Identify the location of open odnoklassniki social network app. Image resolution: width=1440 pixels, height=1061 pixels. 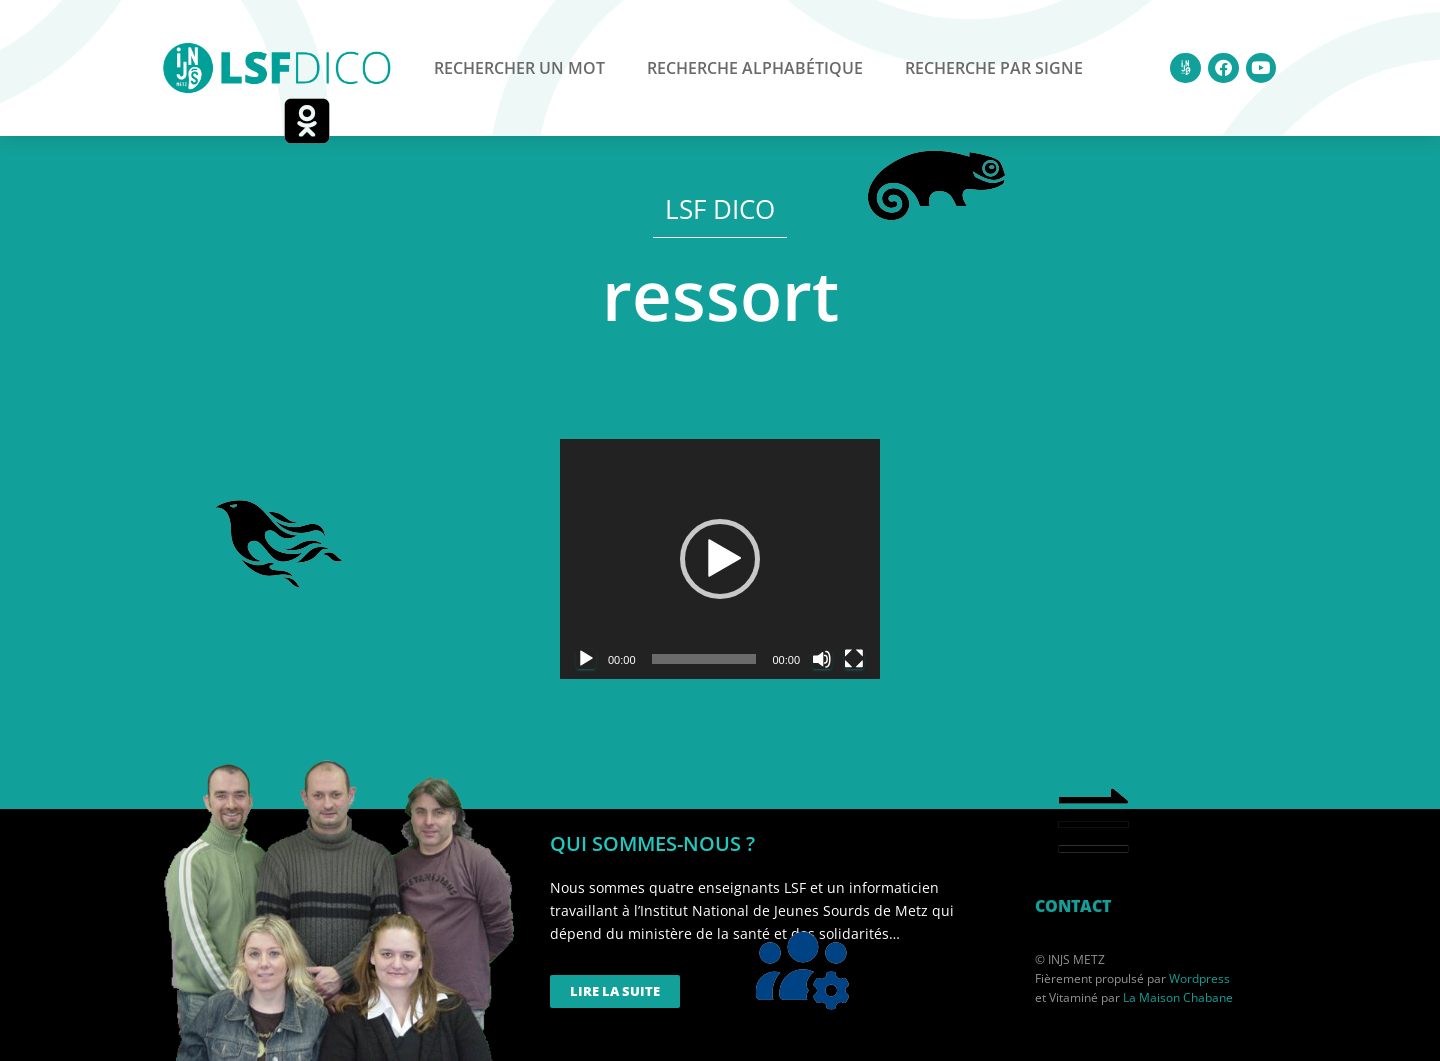
(307, 121).